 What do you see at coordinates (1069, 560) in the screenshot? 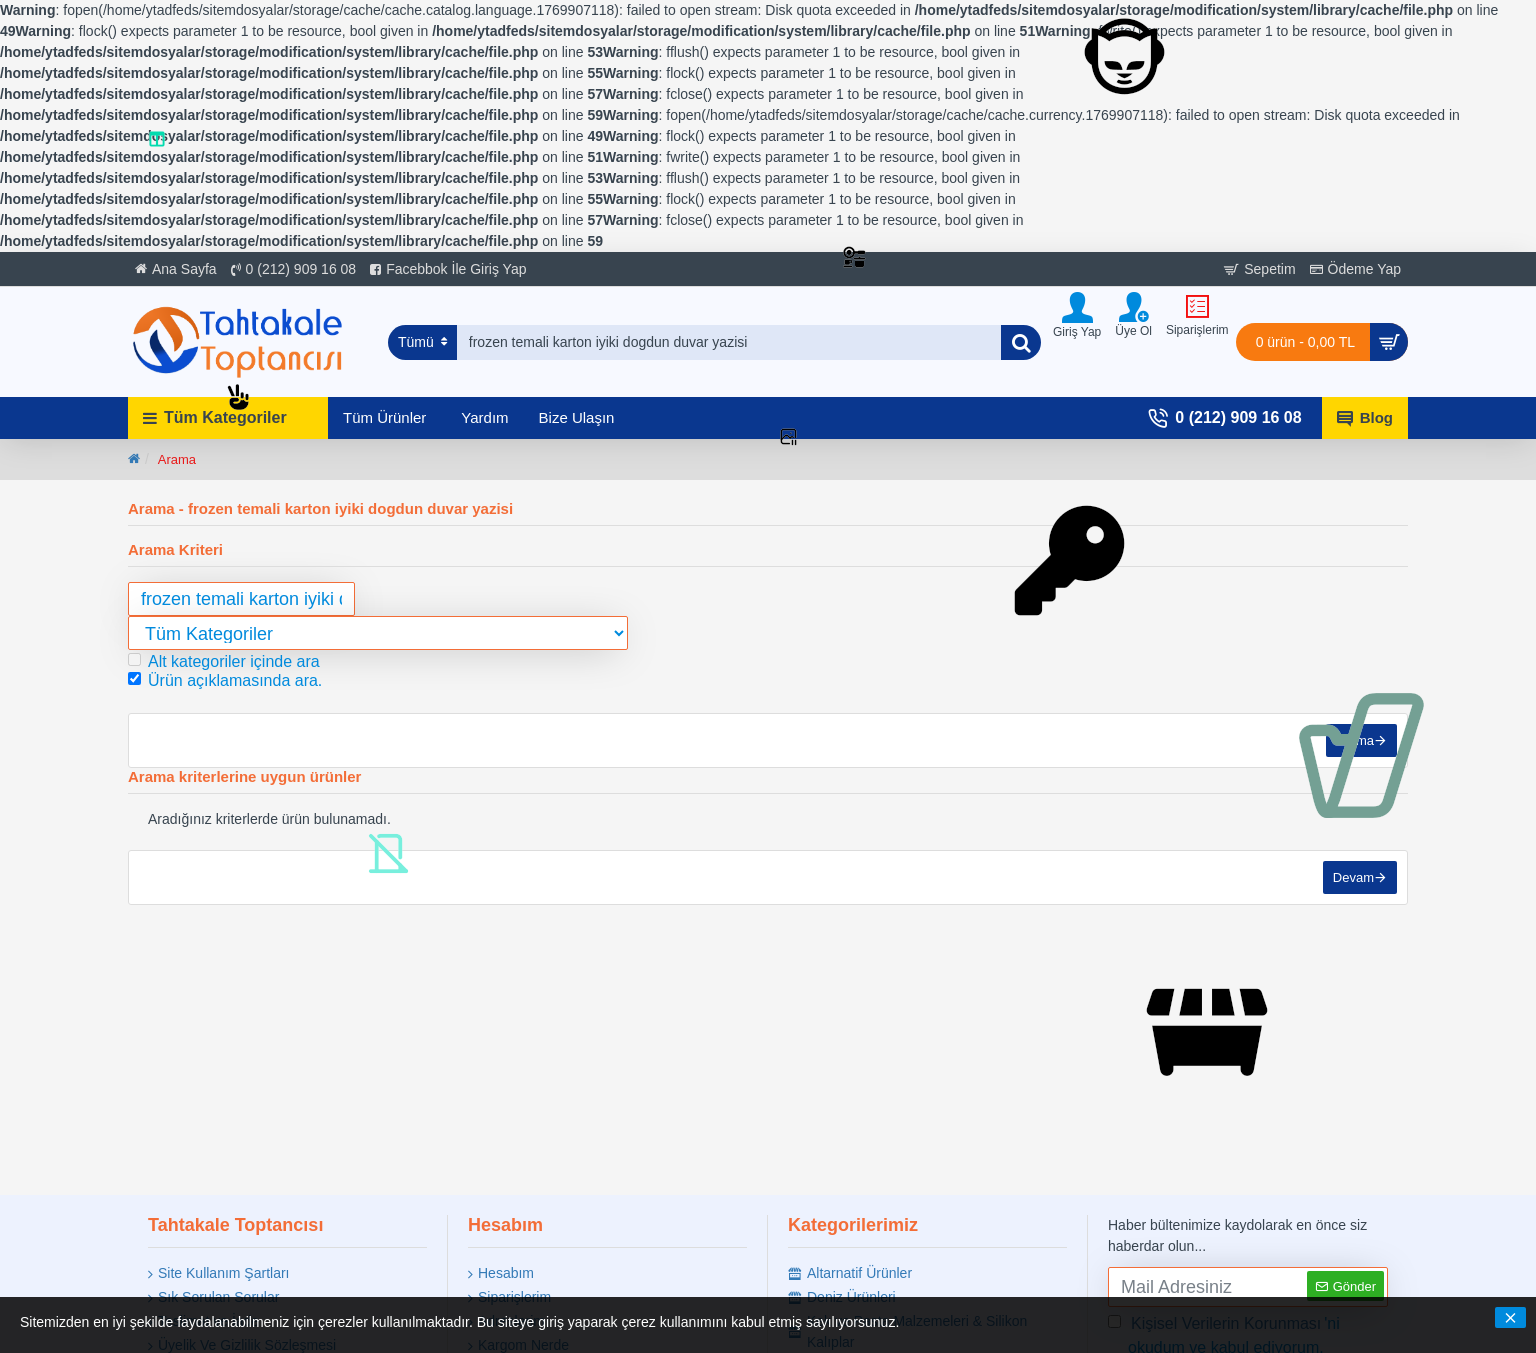
I see `access security or password settings` at bounding box center [1069, 560].